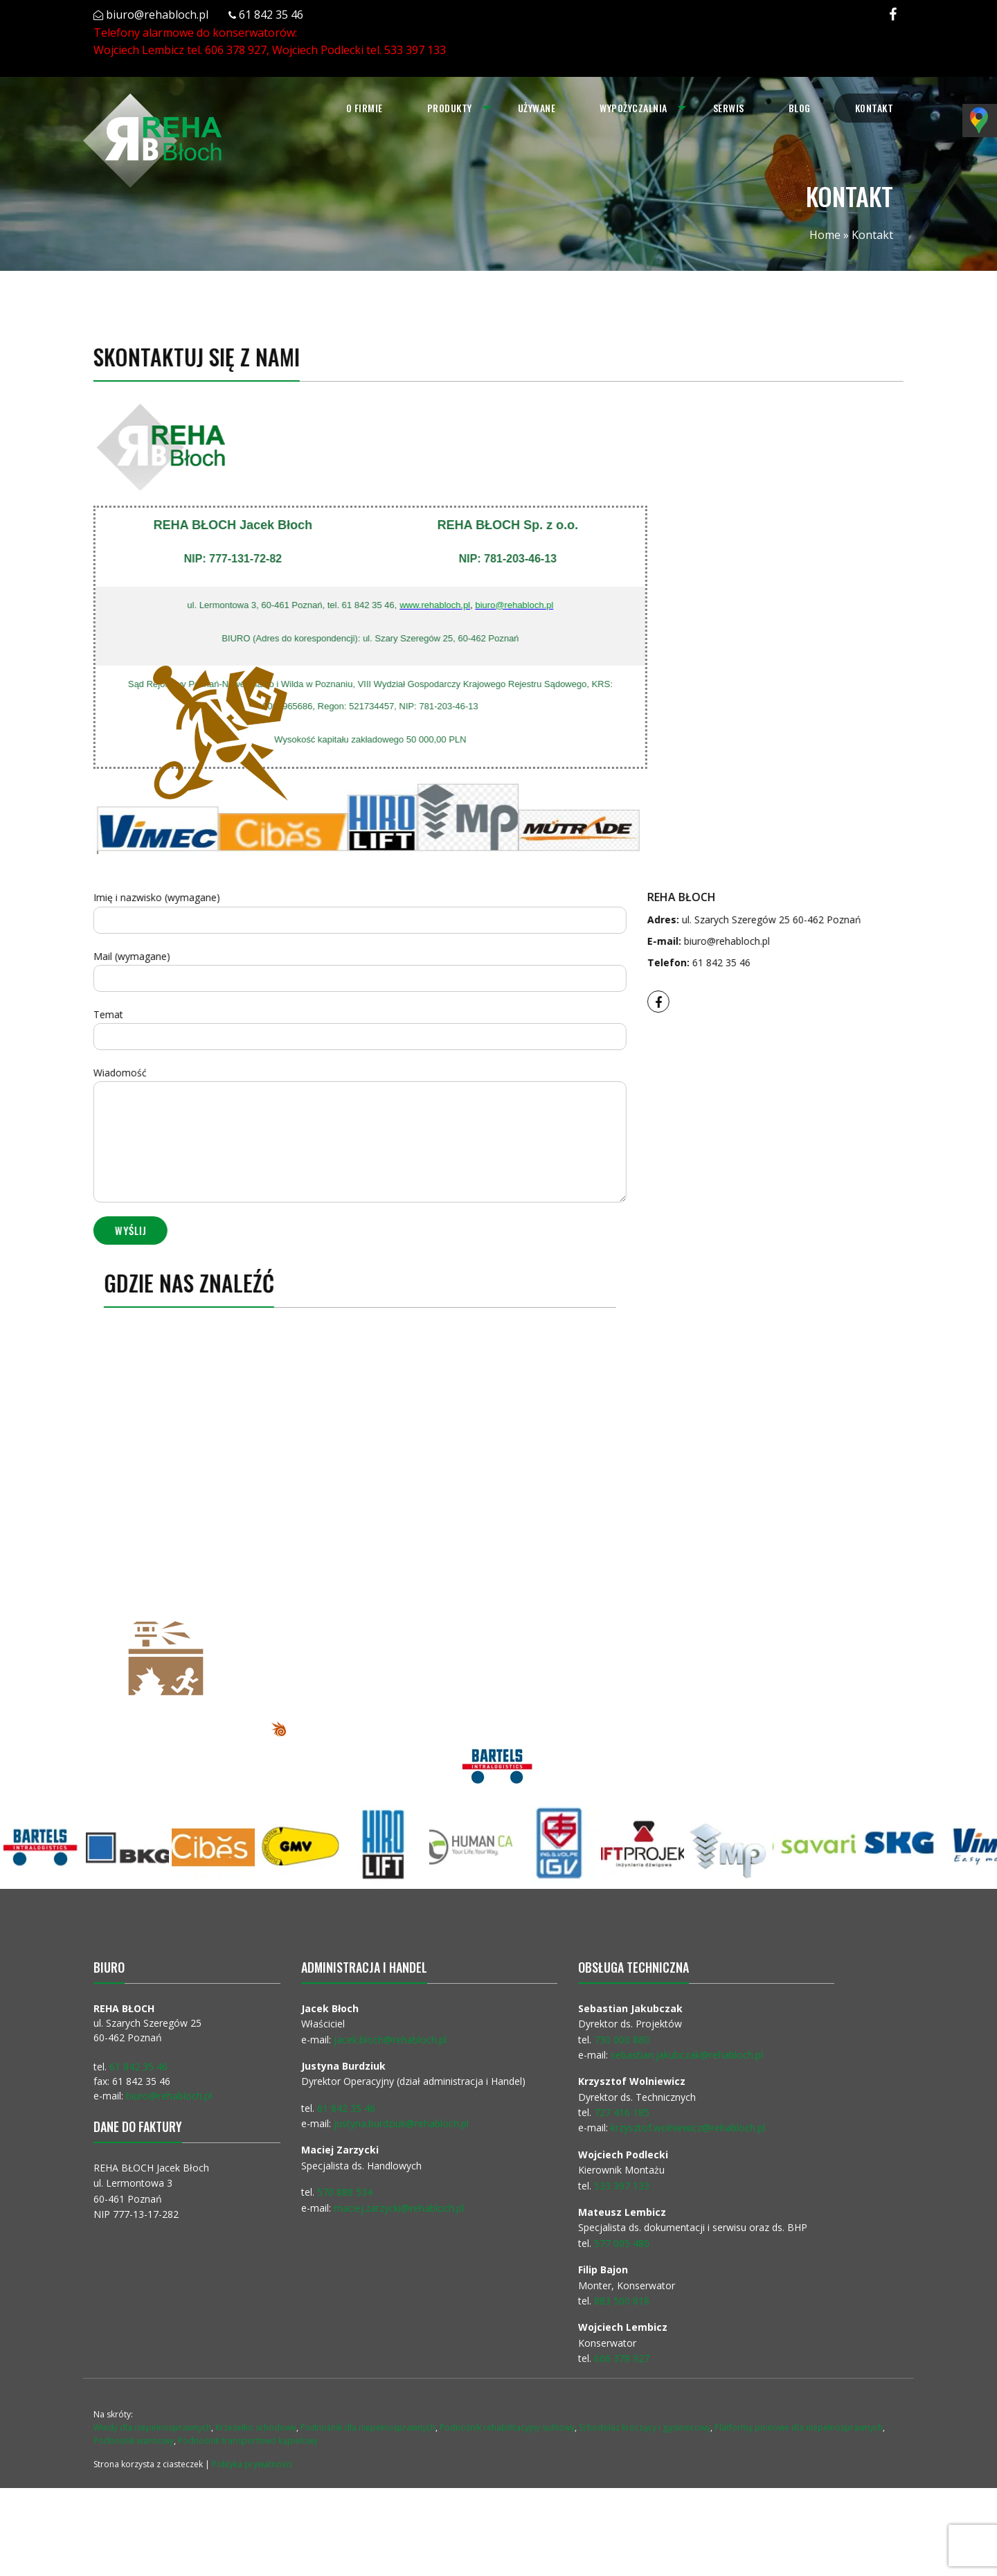  Describe the element at coordinates (165, 1658) in the screenshot. I see `activate evasion ability in gameplay` at that location.